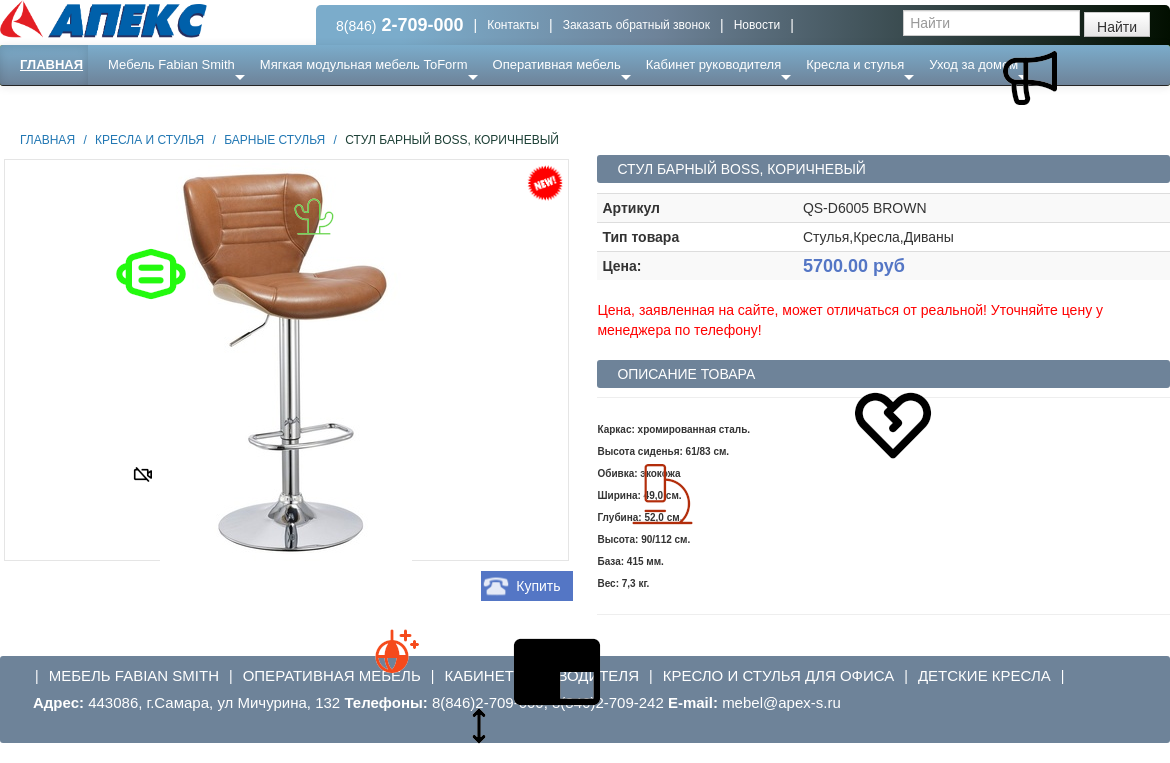  Describe the element at coordinates (142, 474) in the screenshot. I see `turn off camera or disable video` at that location.